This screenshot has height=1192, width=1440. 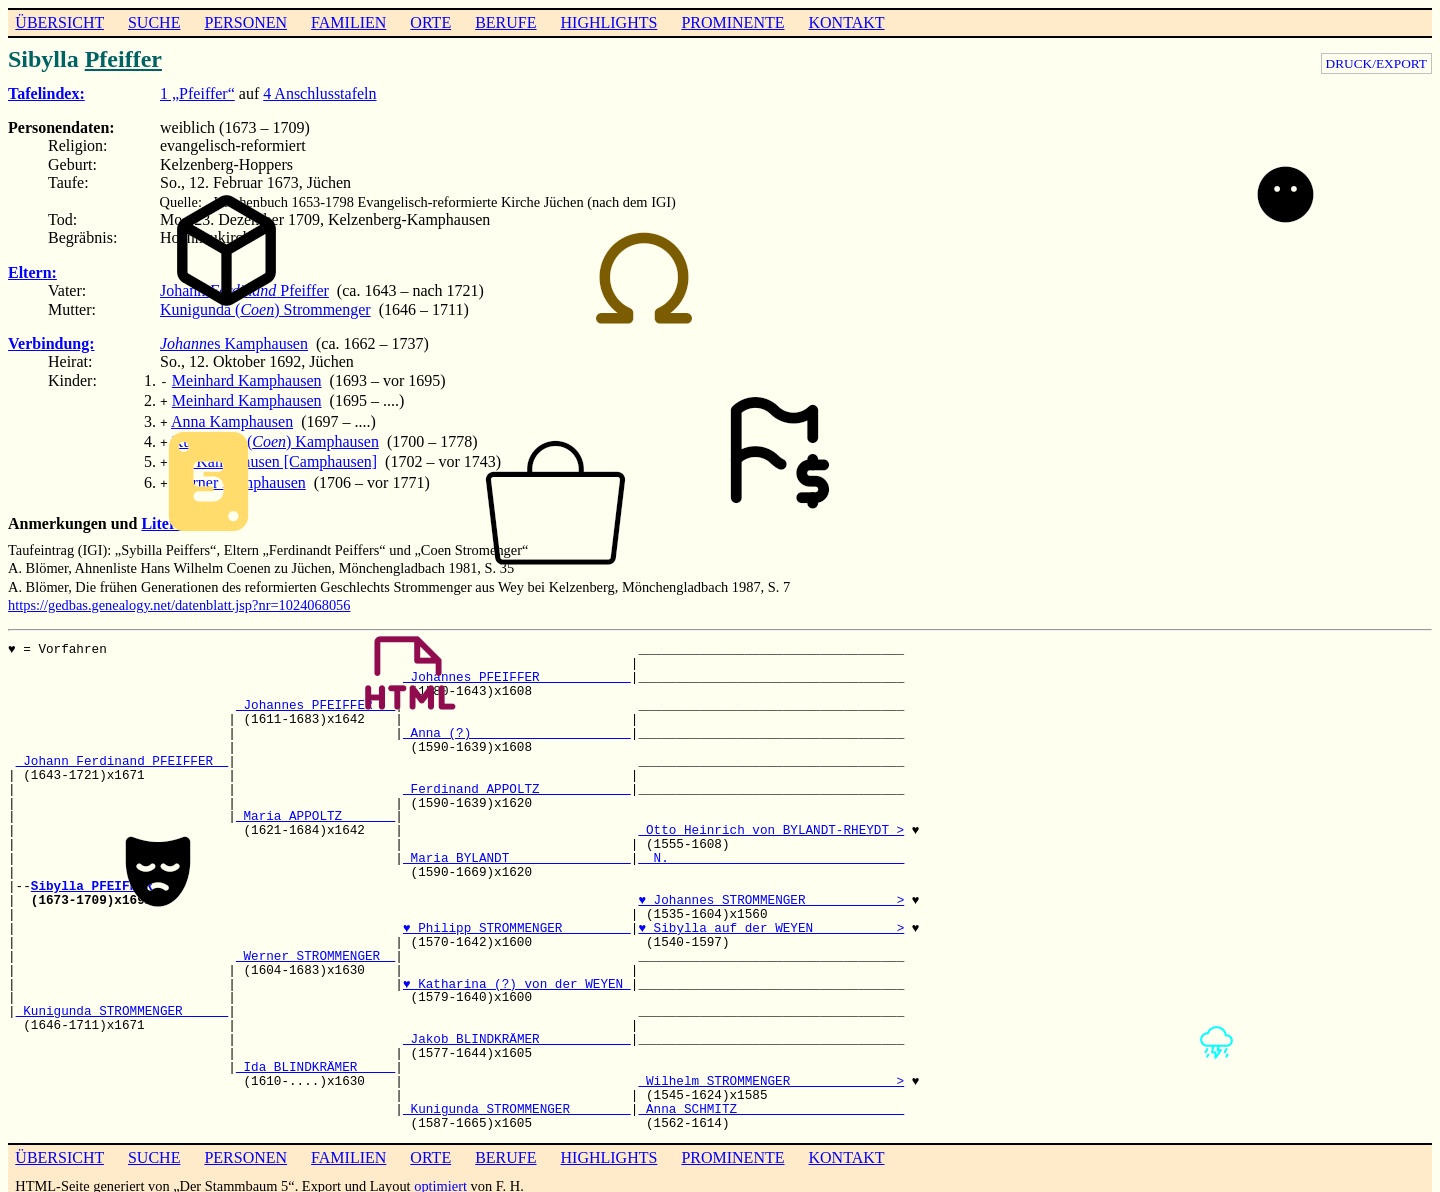 I want to click on view your shopping bag, so click(x=555, y=510).